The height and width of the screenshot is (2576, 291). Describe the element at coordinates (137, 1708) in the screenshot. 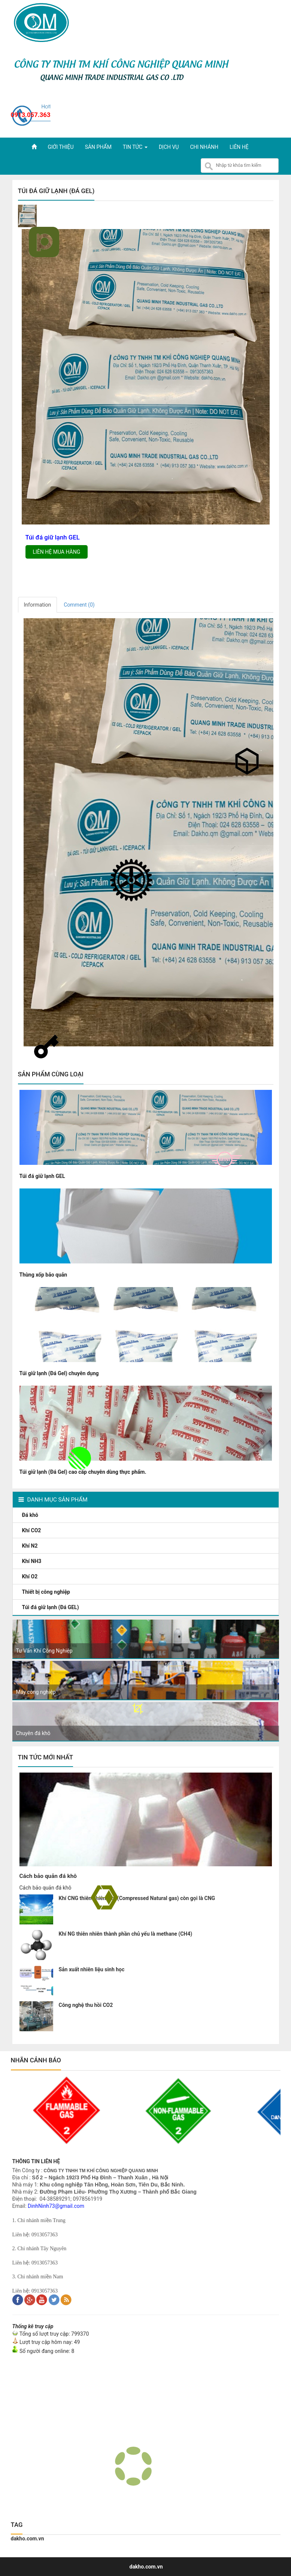

I see `crop an image or photo` at that location.